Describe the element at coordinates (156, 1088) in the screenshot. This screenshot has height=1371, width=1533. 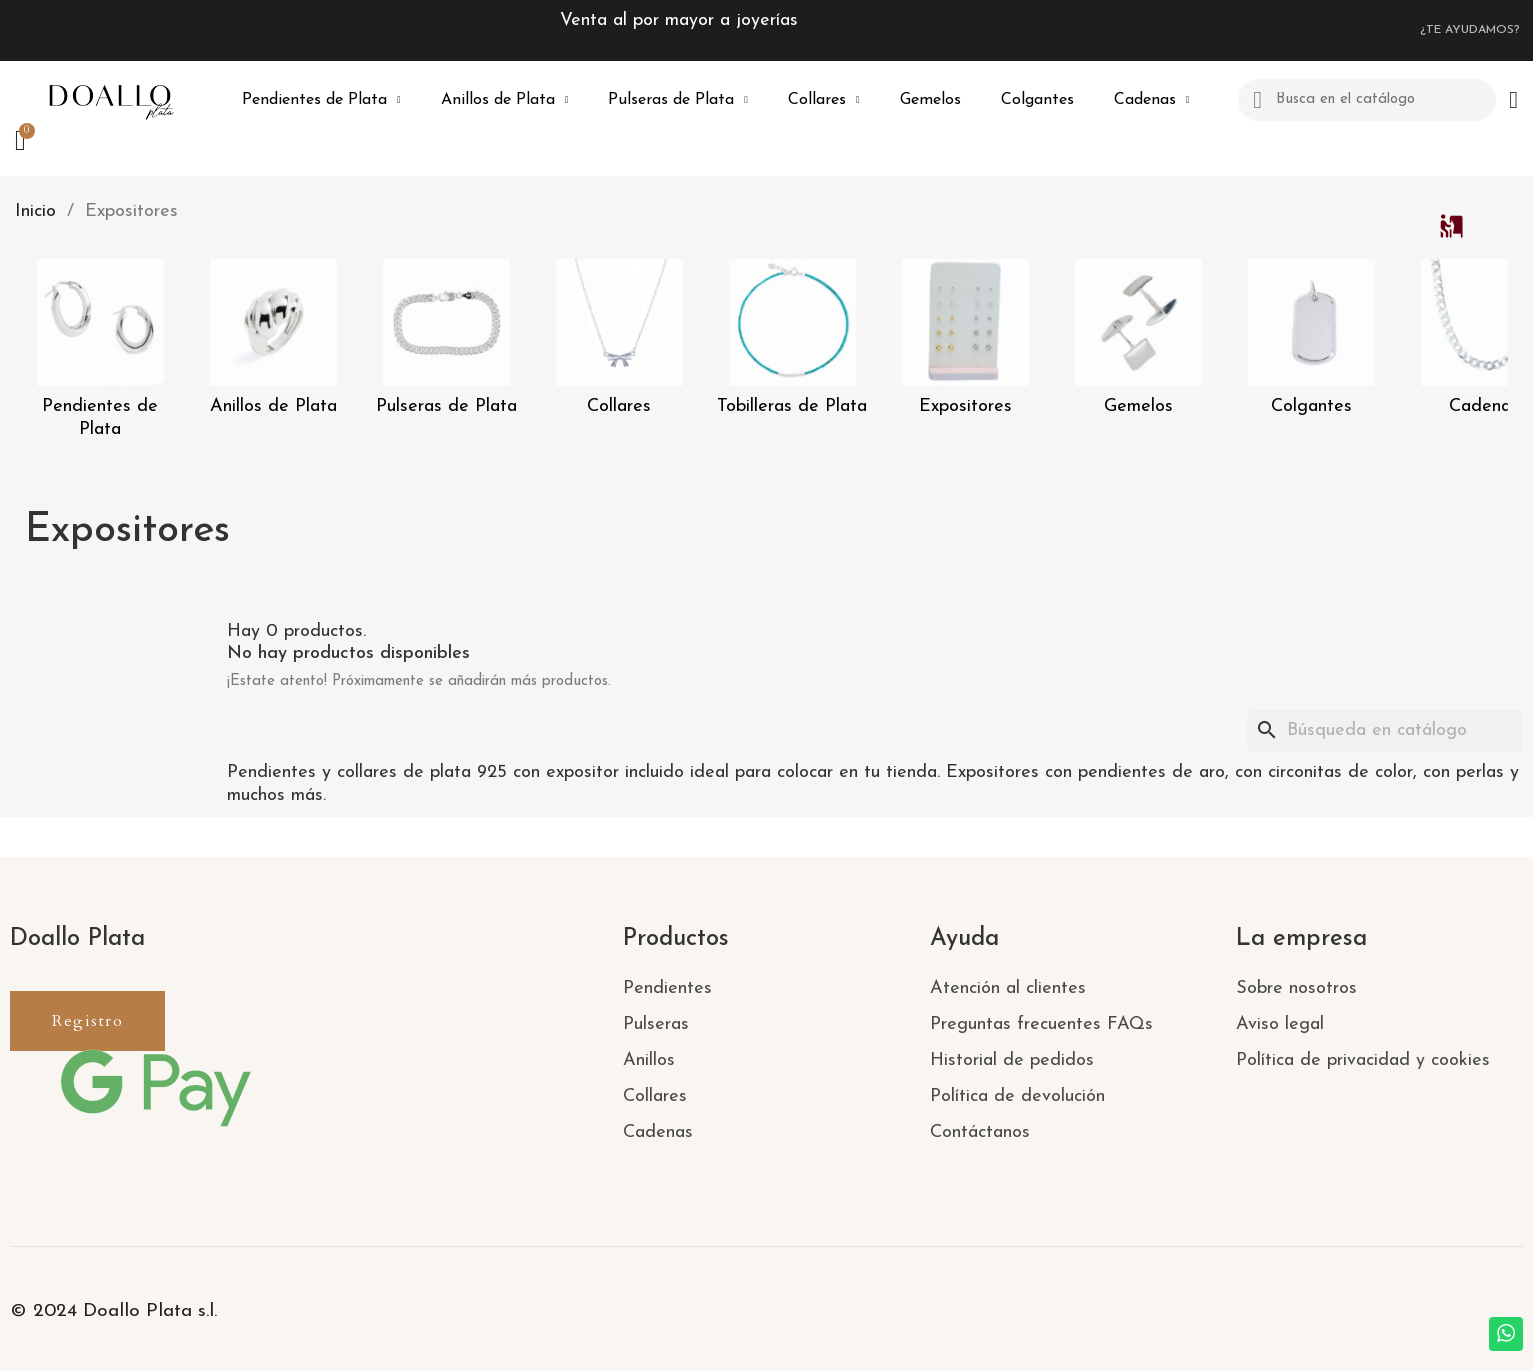
I see `pay with google pay` at that location.